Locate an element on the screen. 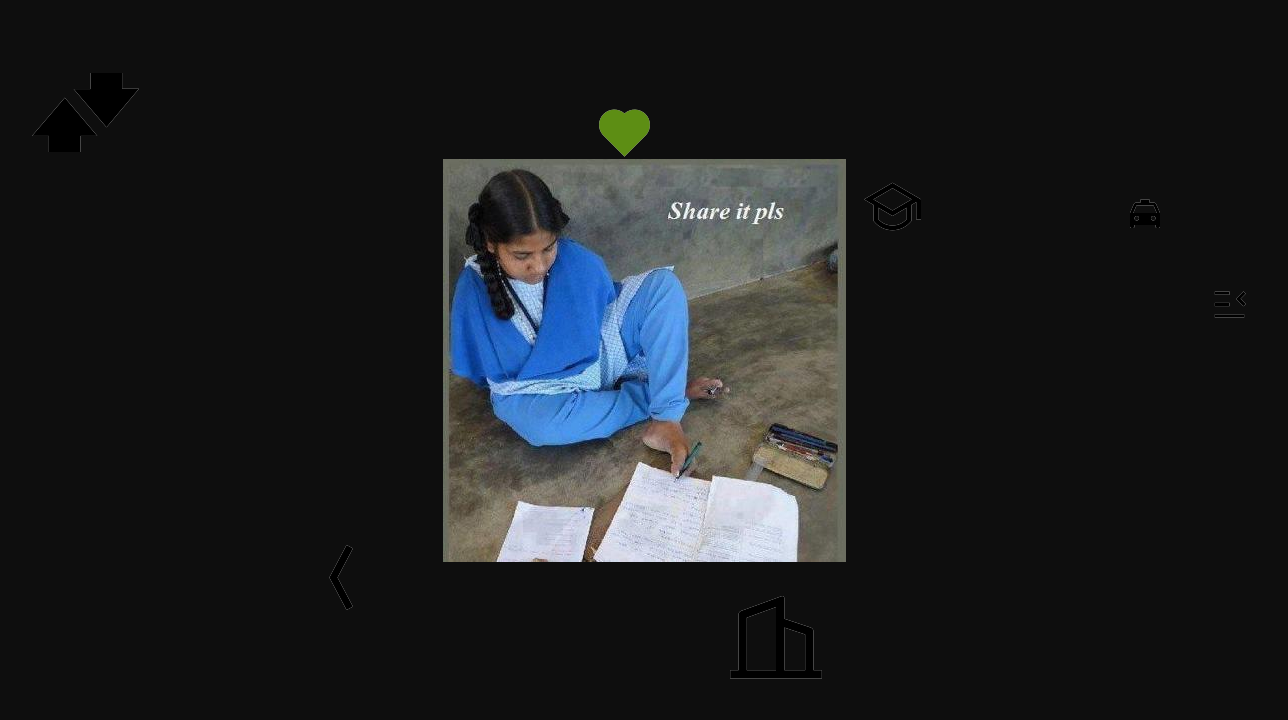 The width and height of the screenshot is (1288, 720). view company or business profile is located at coordinates (776, 641).